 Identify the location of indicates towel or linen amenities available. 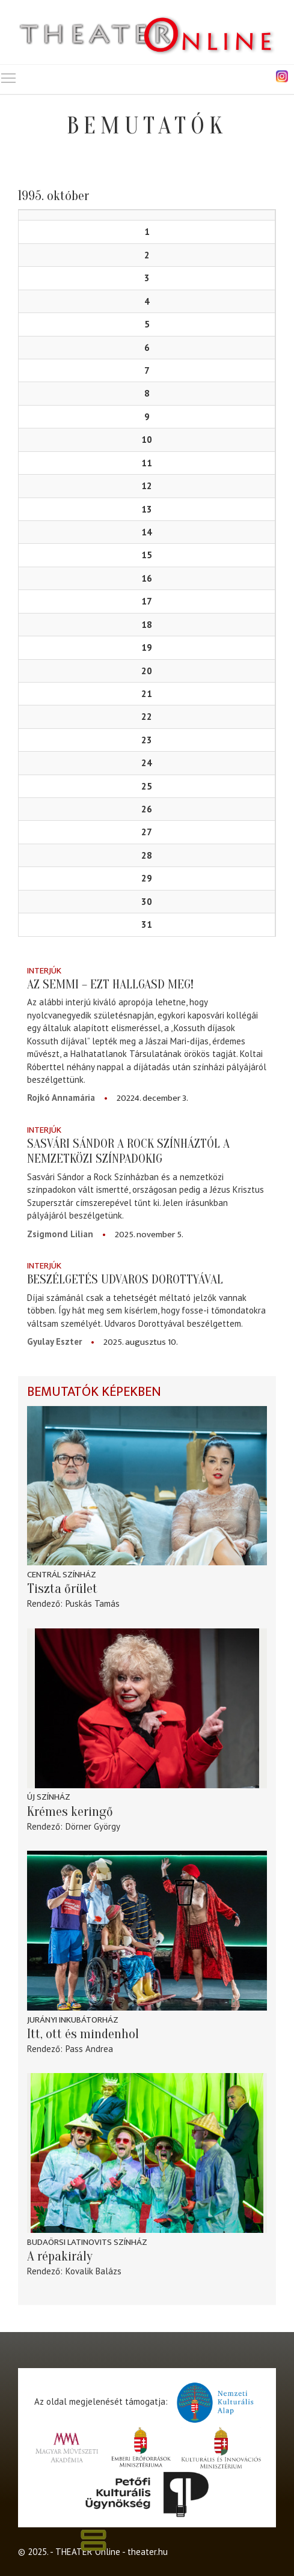
(181, 2511).